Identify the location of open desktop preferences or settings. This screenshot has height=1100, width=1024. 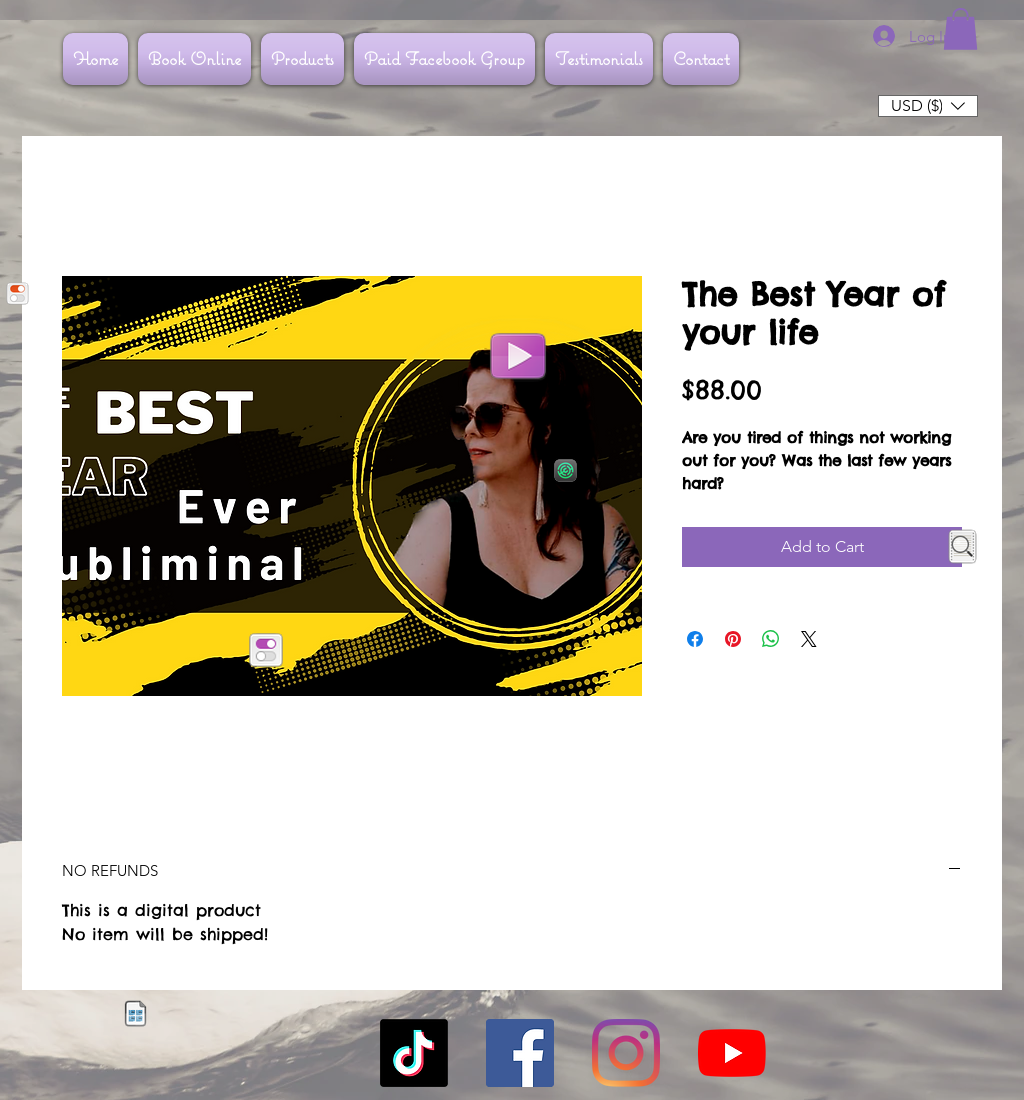
(266, 650).